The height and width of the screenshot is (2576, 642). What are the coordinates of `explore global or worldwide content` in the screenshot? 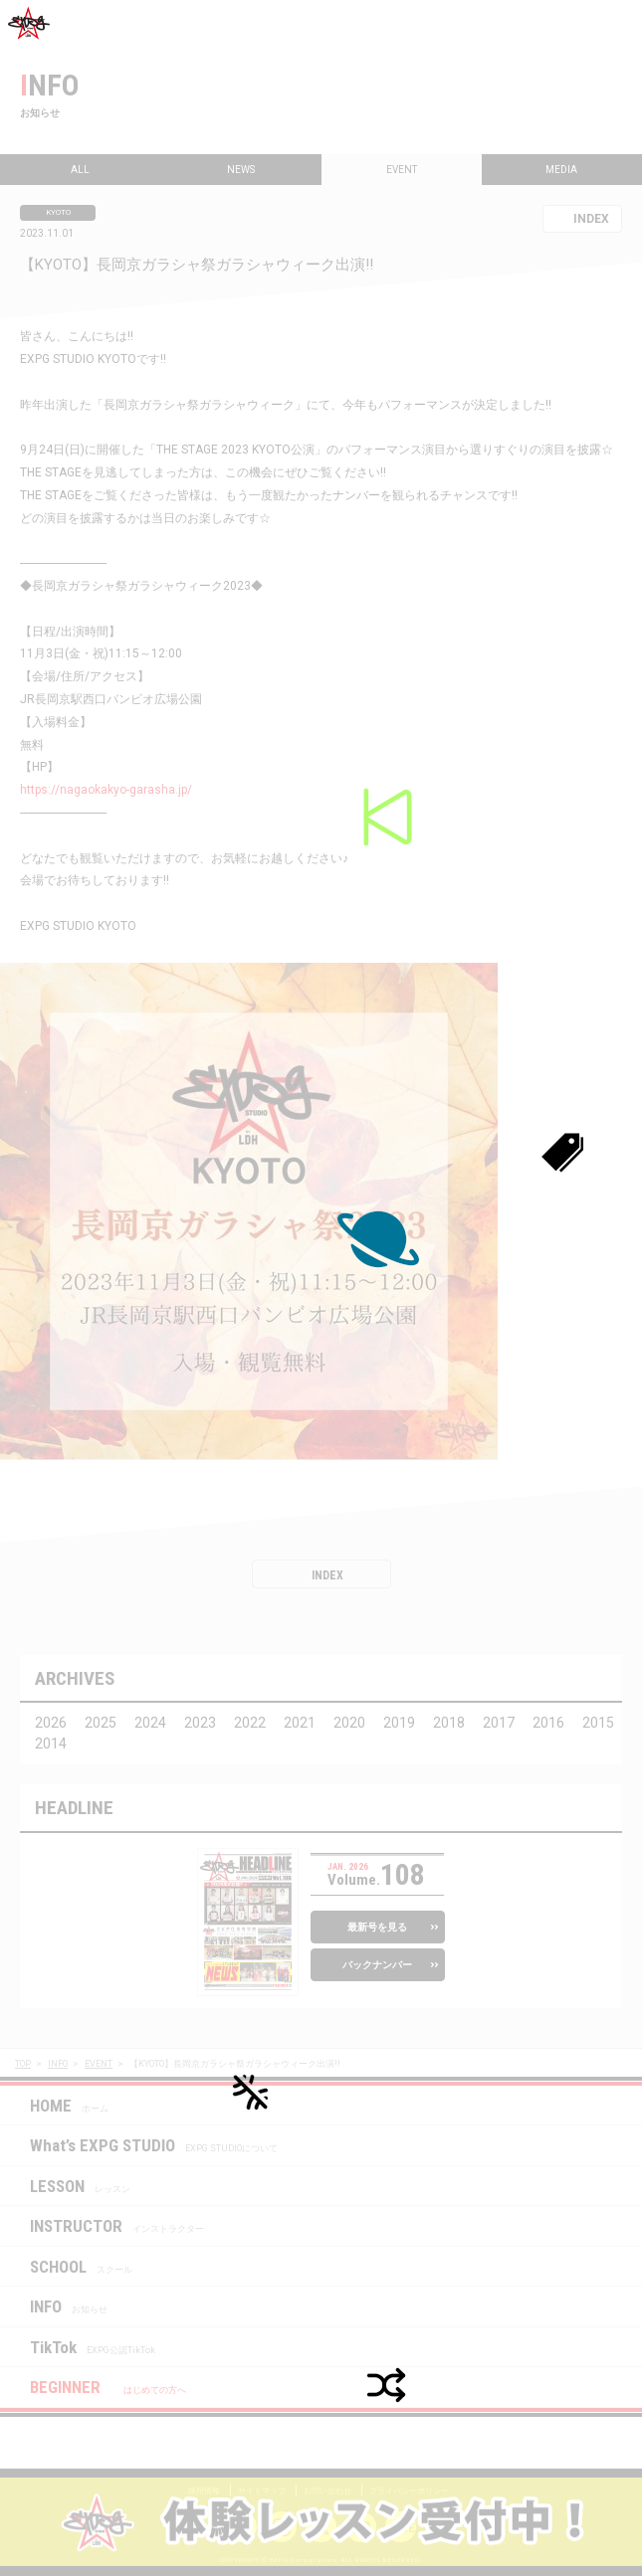 It's located at (378, 1239).